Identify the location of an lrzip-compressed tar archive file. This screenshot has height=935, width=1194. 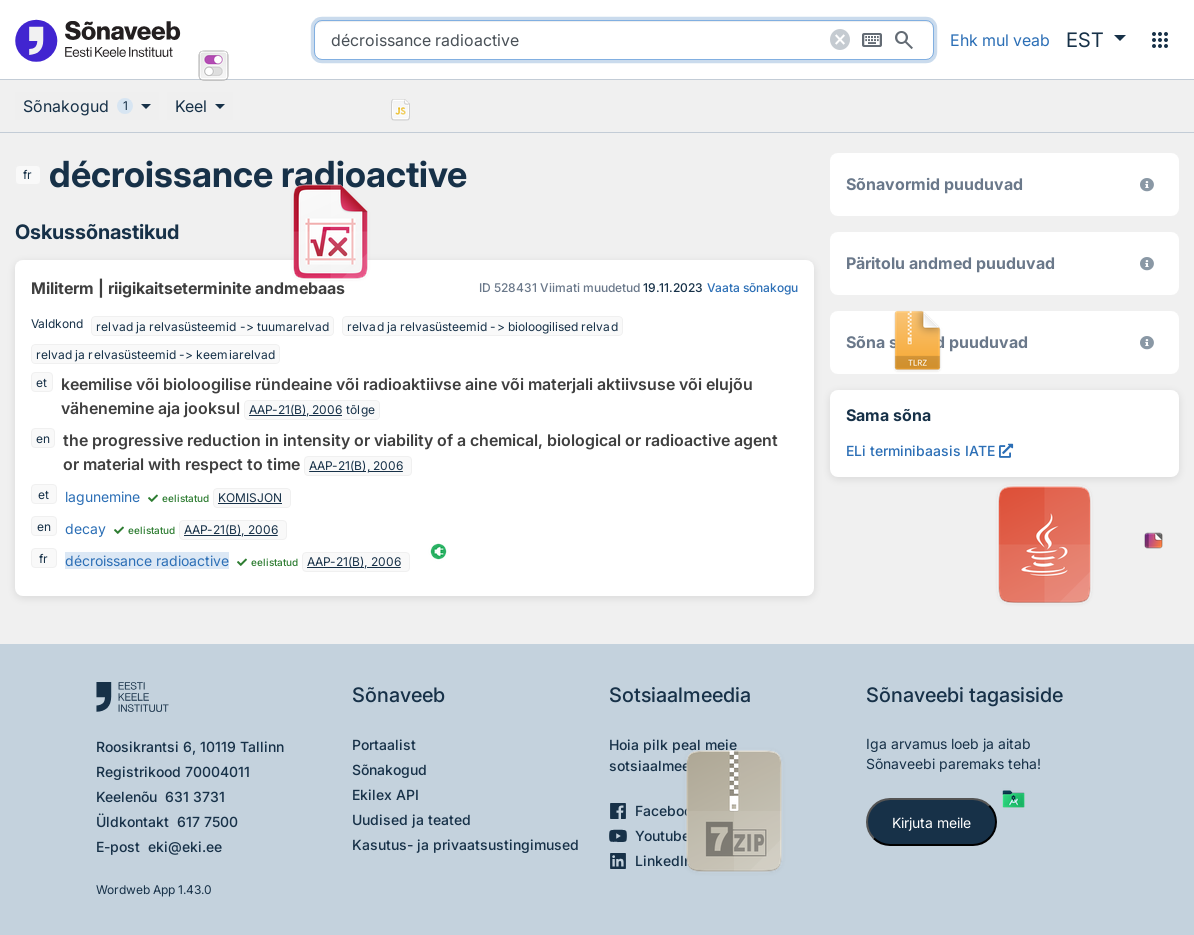
(917, 341).